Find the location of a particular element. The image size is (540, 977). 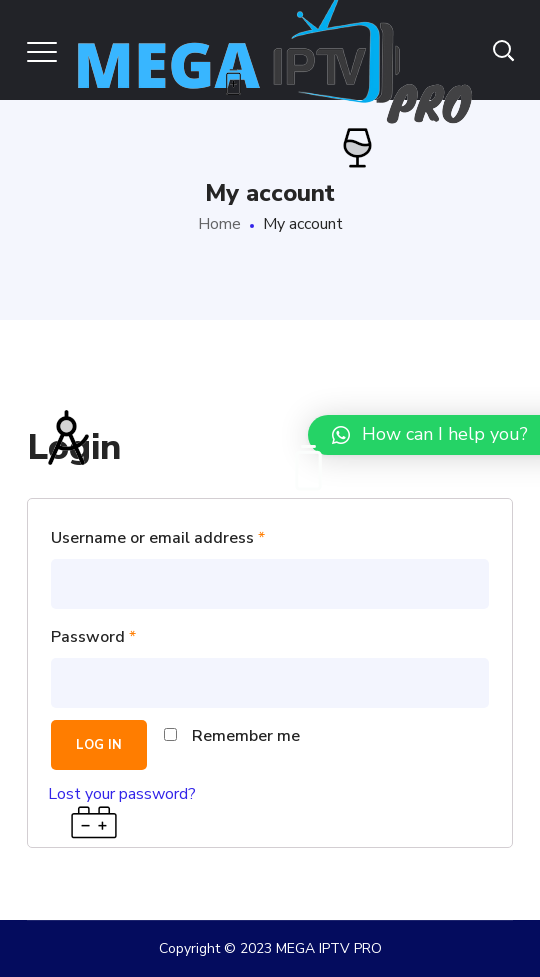

browse wine selection or menu is located at coordinates (357, 146).